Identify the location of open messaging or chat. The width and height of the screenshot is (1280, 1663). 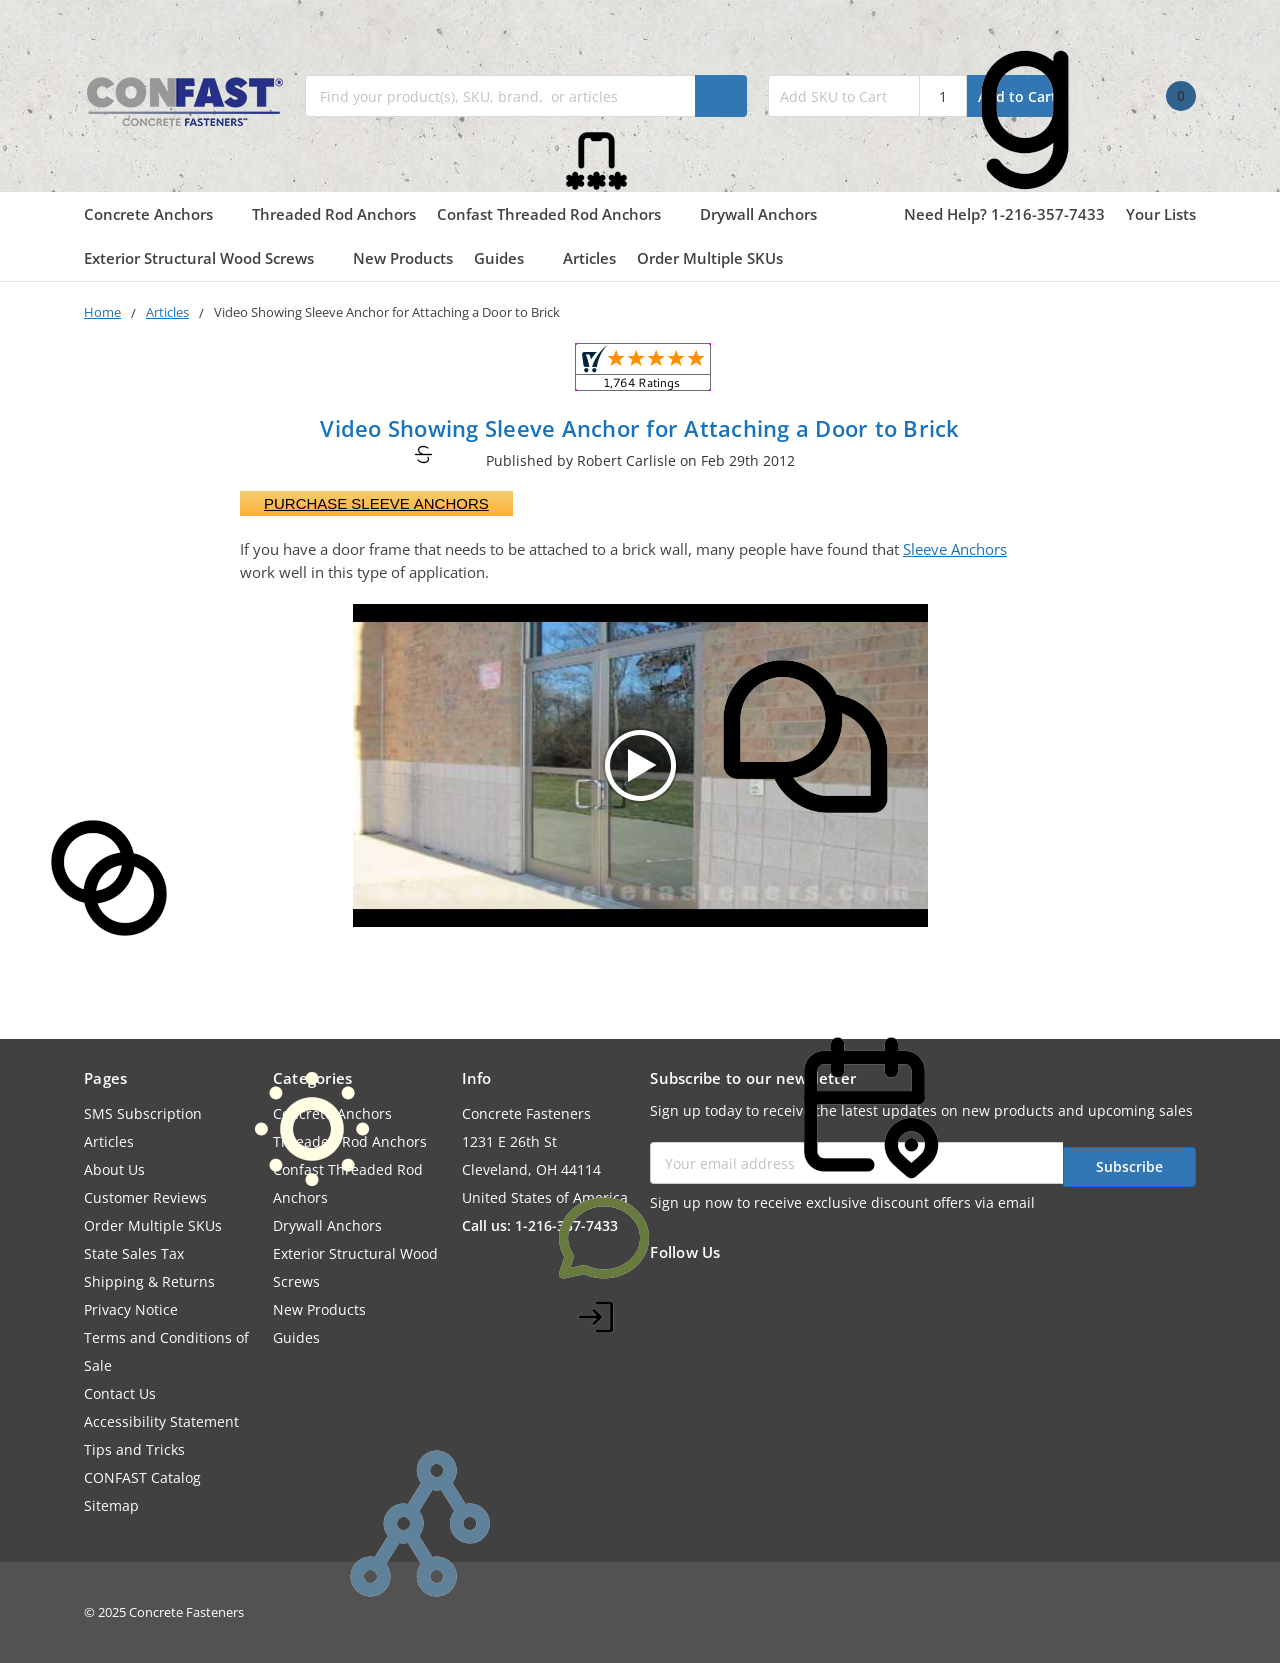
(604, 1238).